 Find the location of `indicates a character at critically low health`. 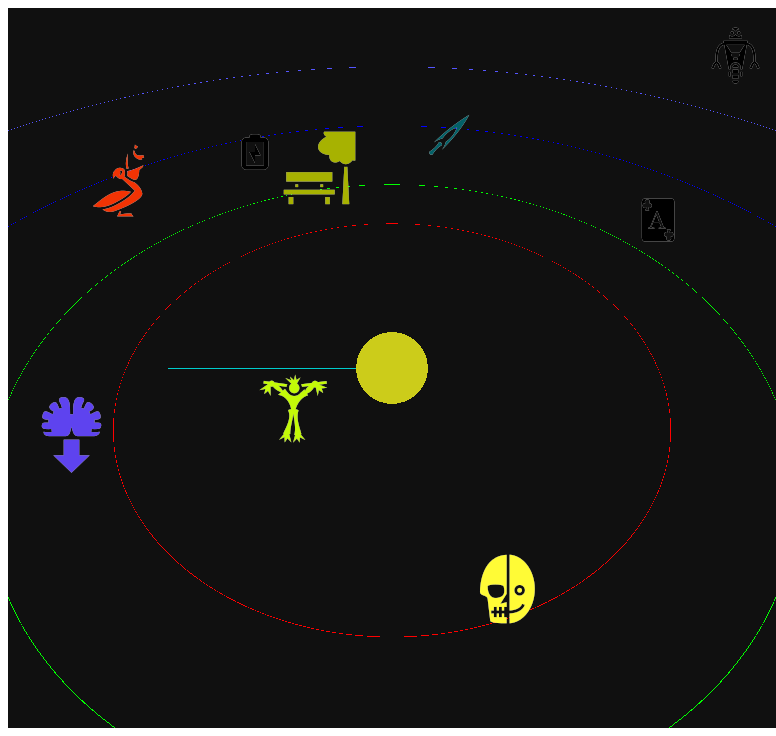

indicates a character at critically low health is located at coordinates (508, 589).